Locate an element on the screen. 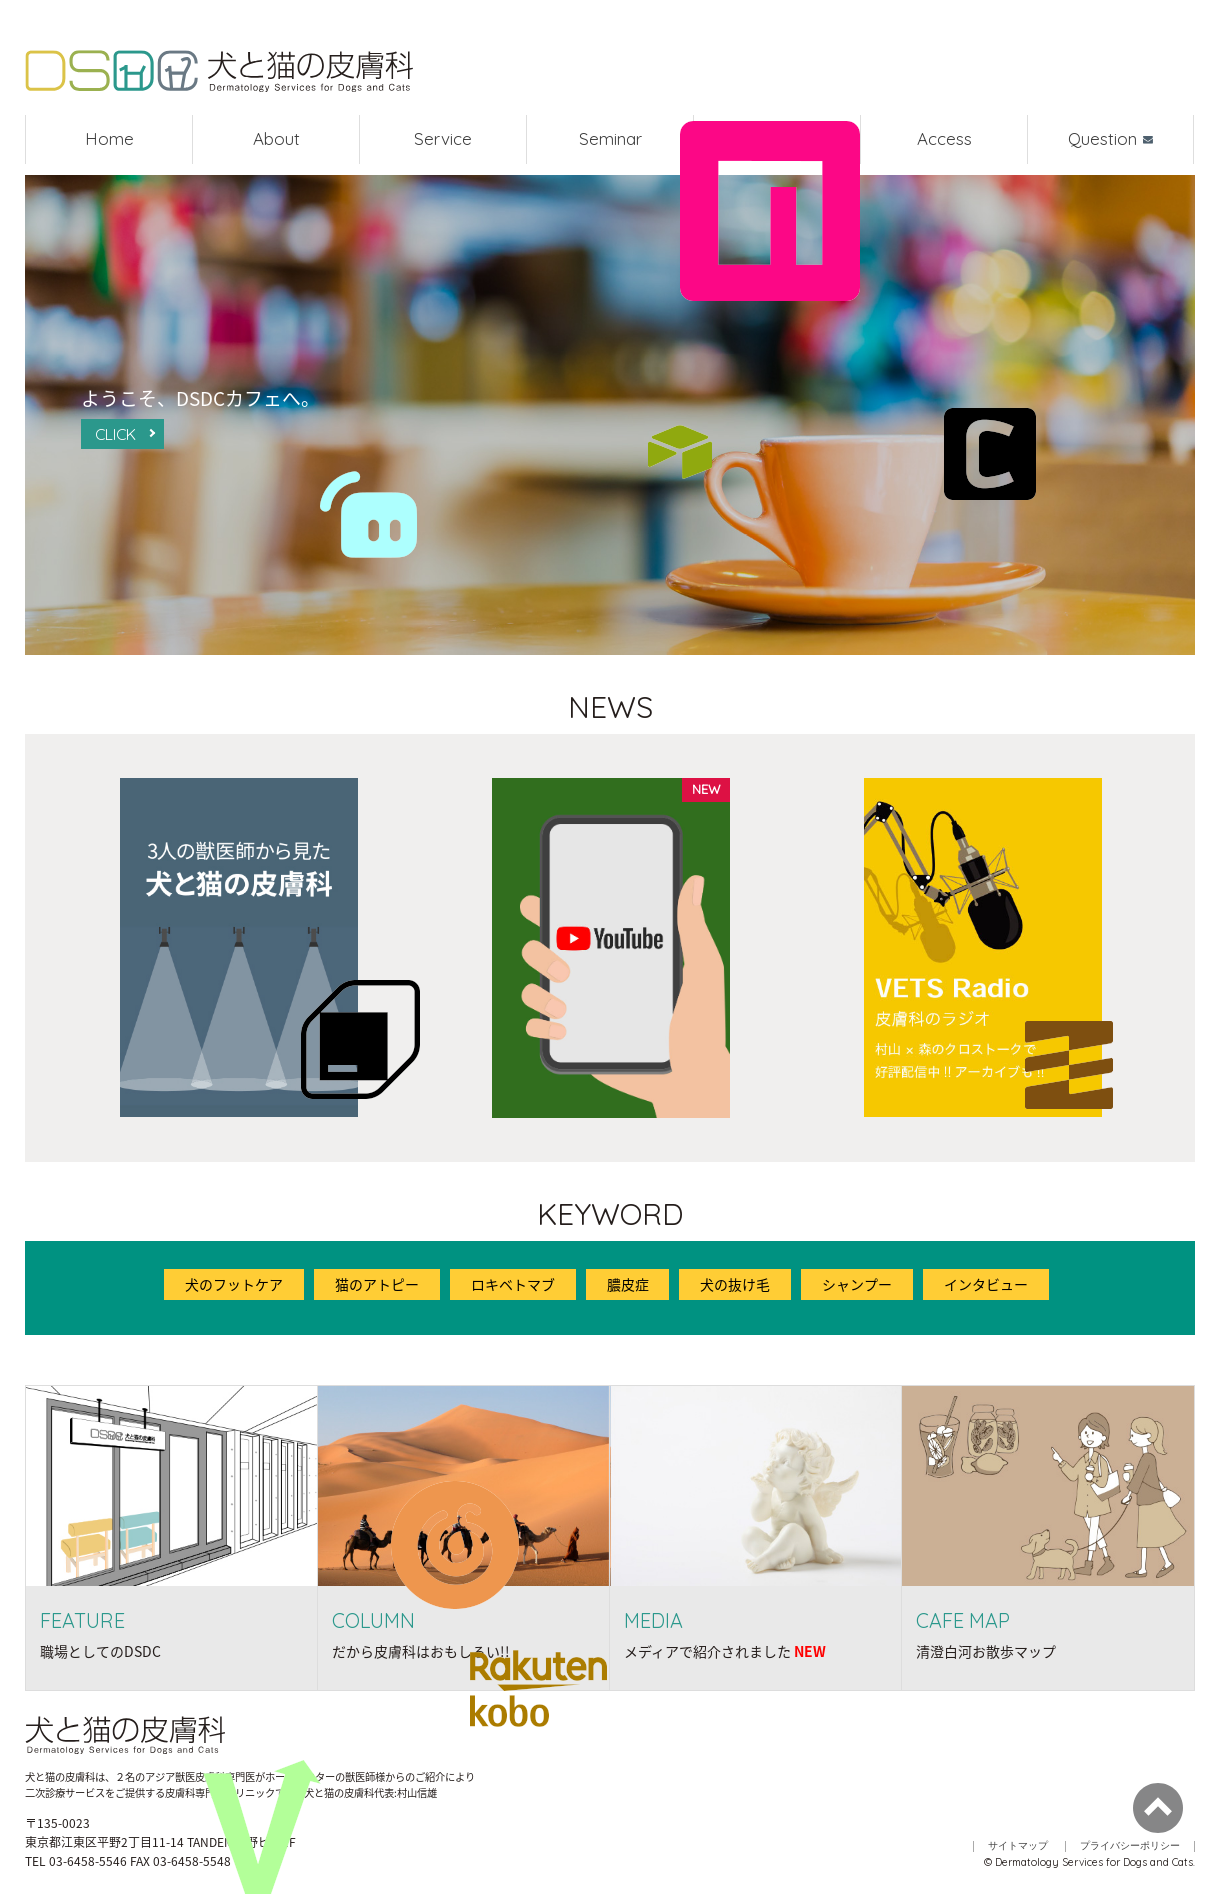 The height and width of the screenshot is (1897, 1220). celery task queue library logo is located at coordinates (990, 454).